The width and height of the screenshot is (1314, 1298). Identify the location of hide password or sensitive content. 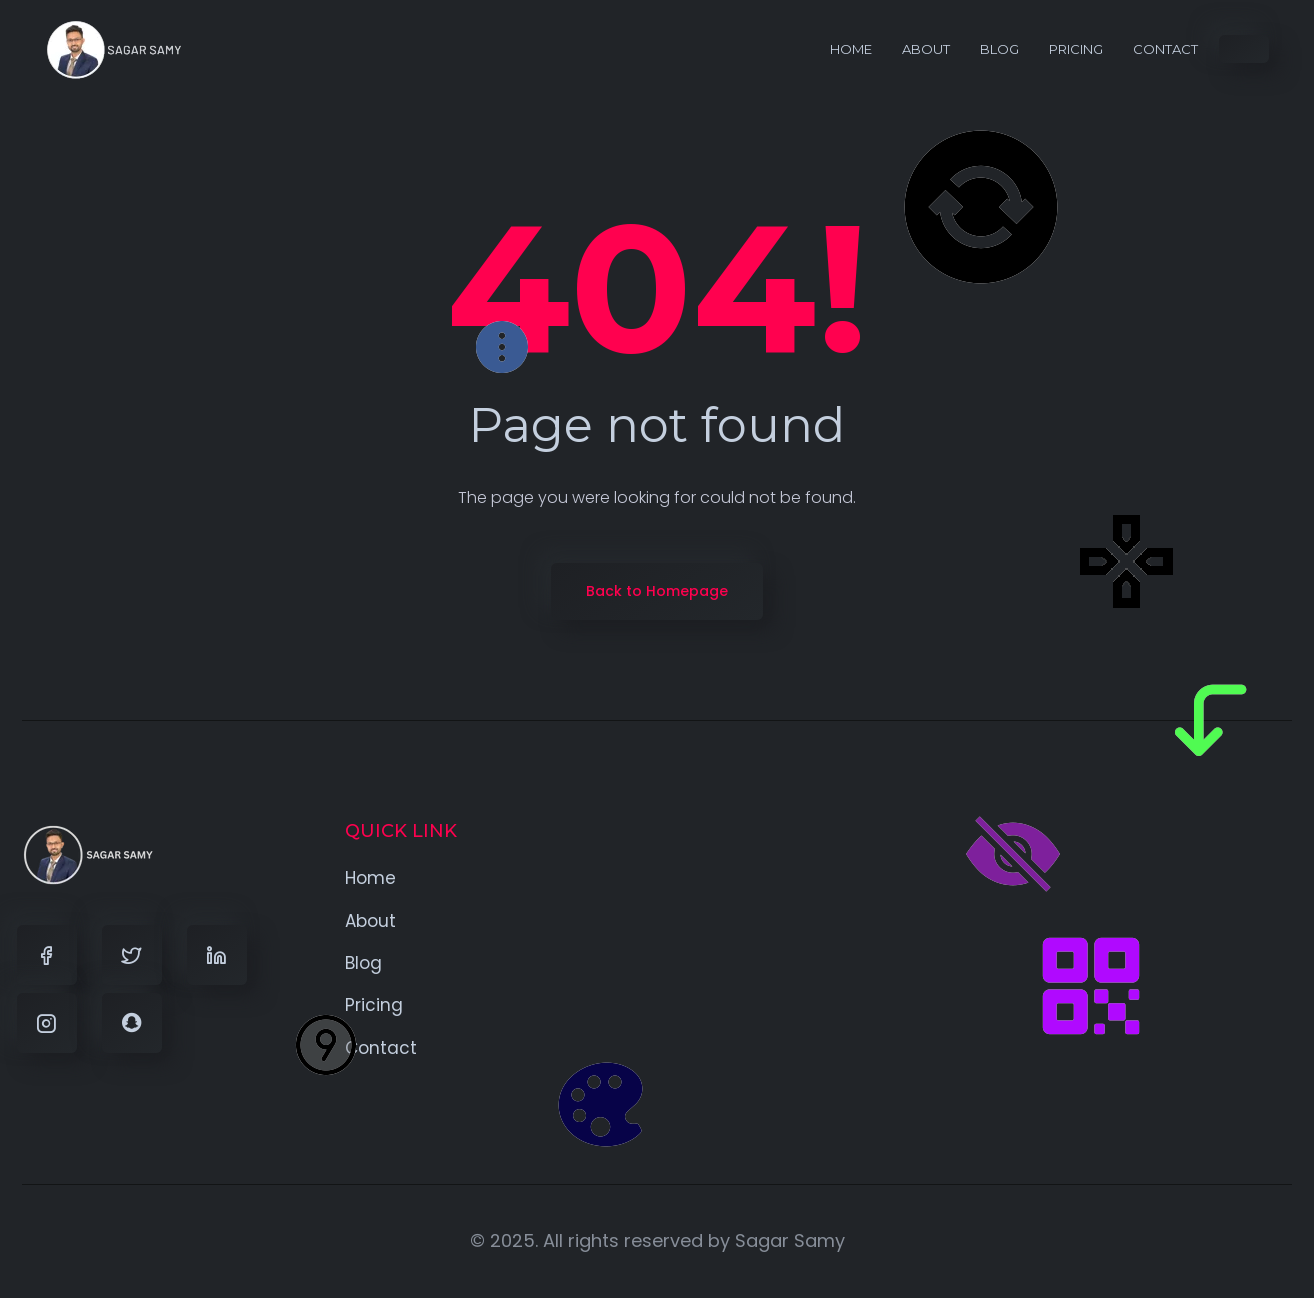
(1013, 854).